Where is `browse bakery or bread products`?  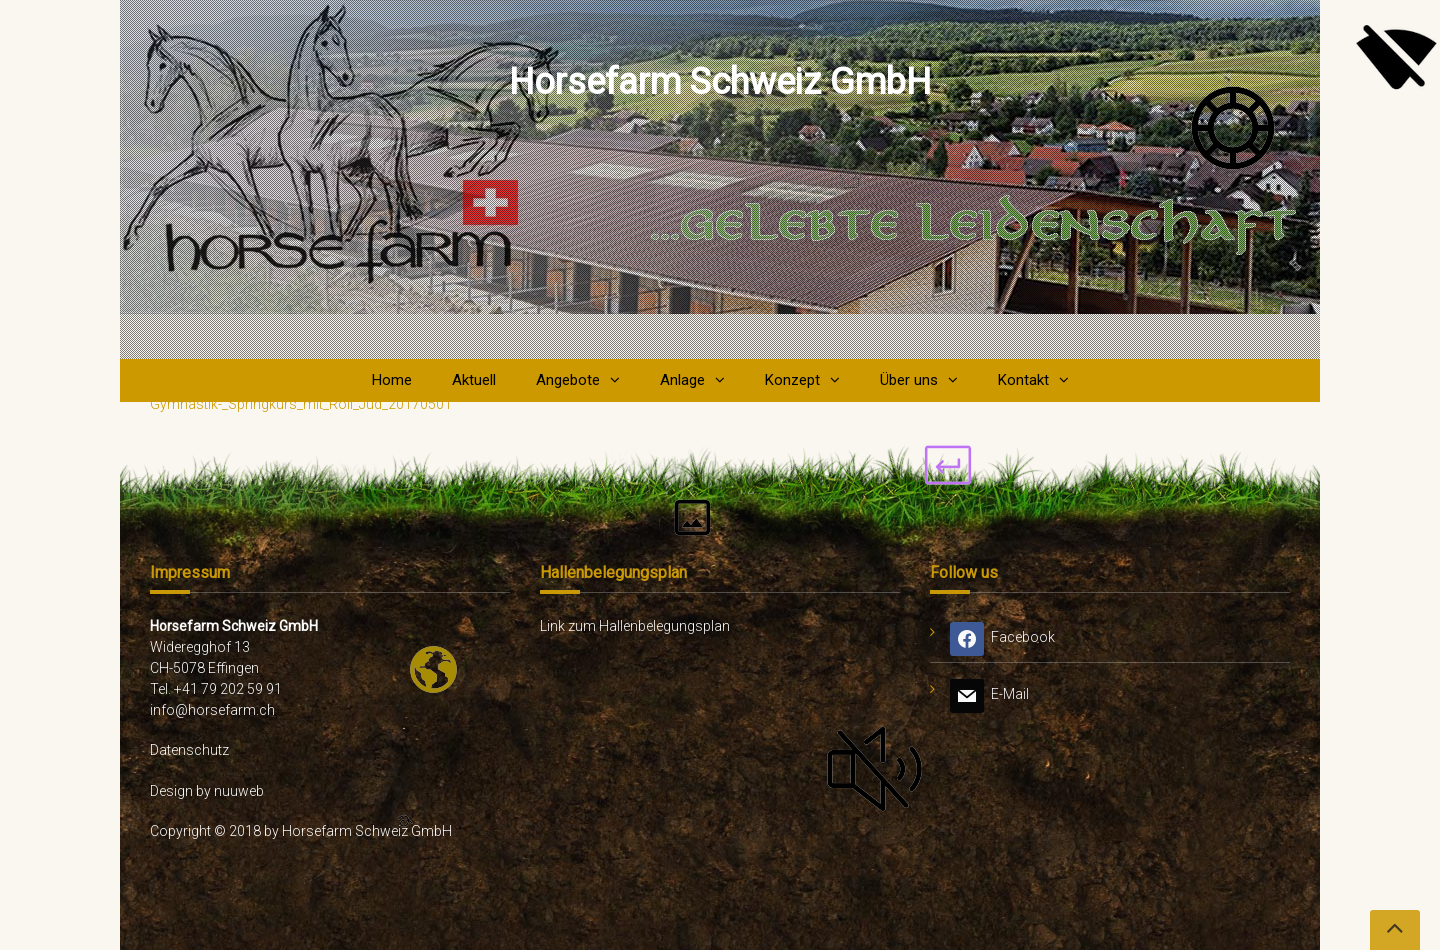
browse bakery or bread products is located at coordinates (851, 180).